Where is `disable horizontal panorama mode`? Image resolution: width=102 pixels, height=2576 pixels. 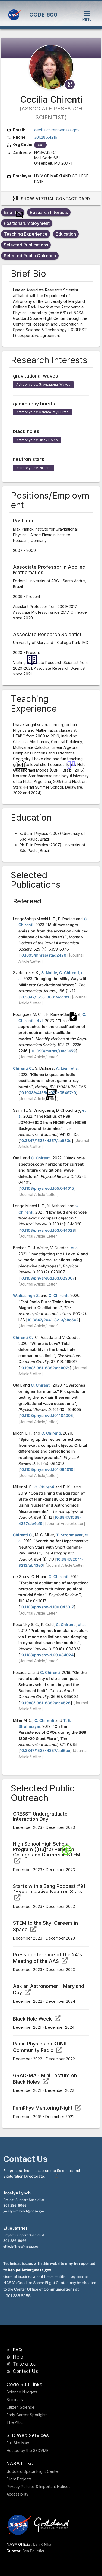
disable horizontal panorama mode is located at coordinates (19, 214).